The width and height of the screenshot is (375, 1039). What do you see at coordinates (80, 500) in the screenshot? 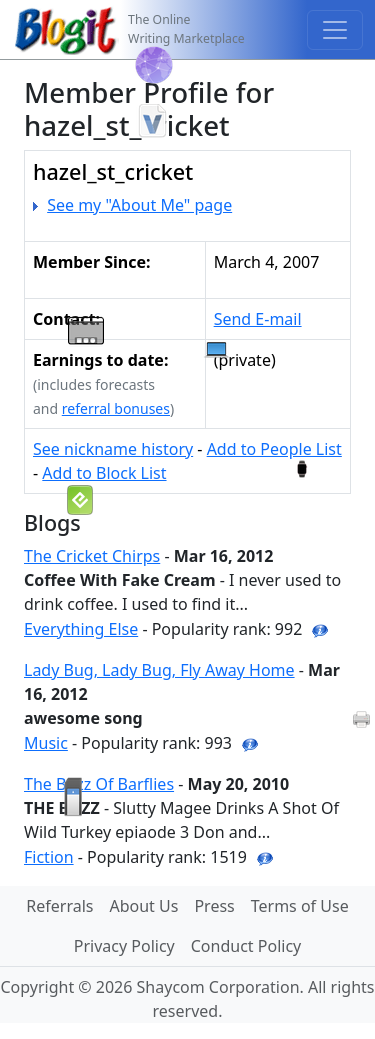
I see `an epub ebook file` at bounding box center [80, 500].